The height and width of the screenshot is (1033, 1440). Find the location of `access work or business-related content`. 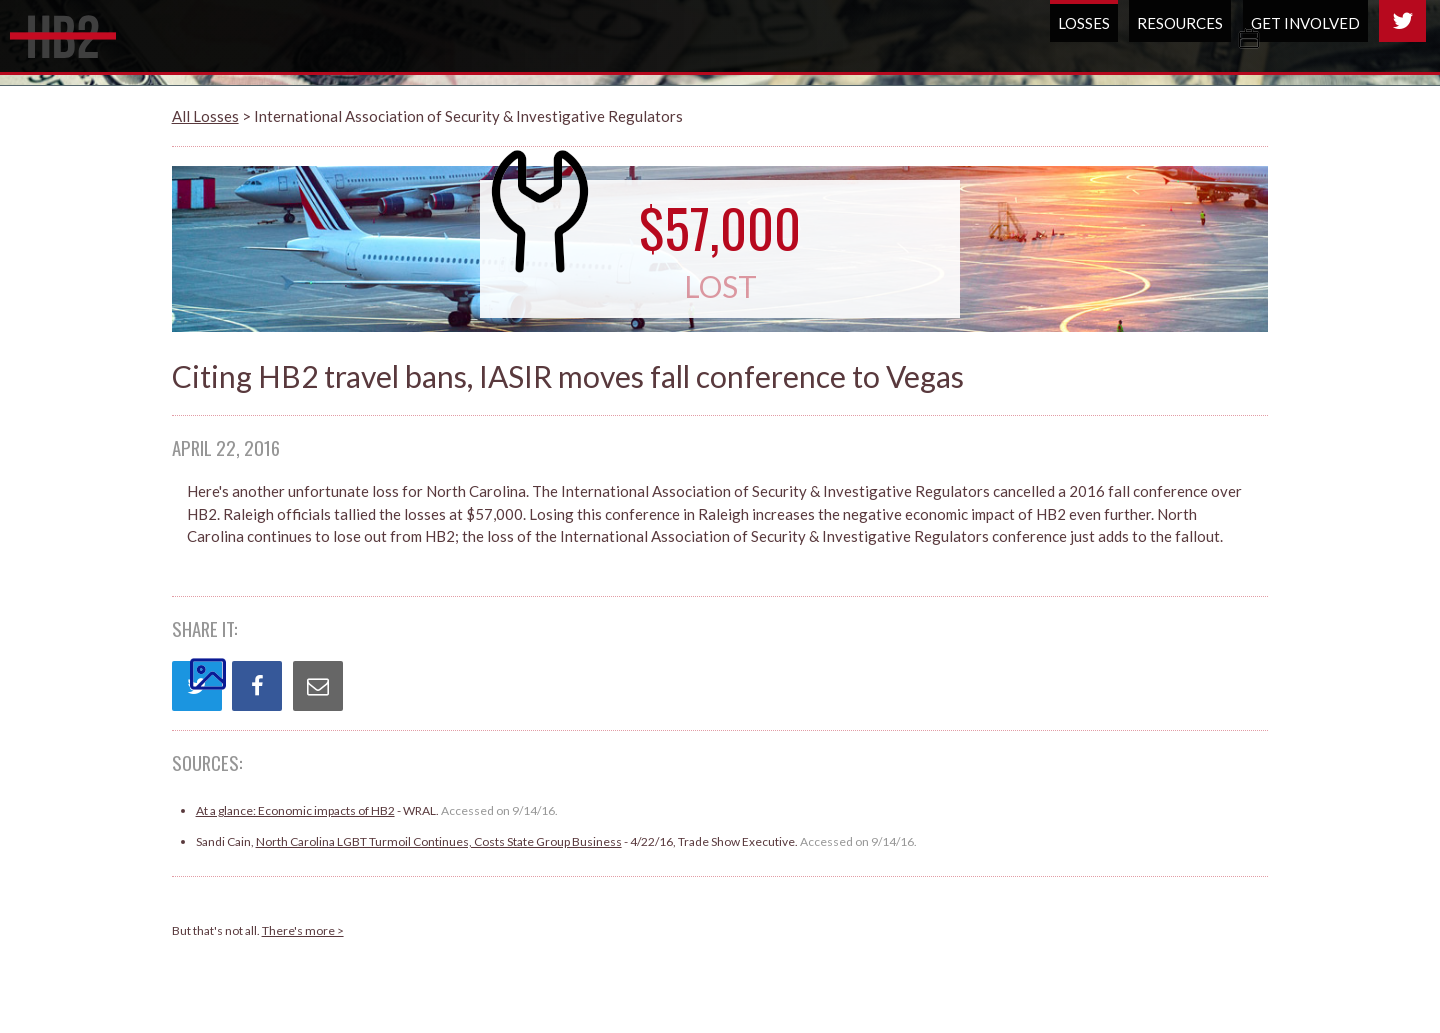

access work or business-related content is located at coordinates (1249, 39).